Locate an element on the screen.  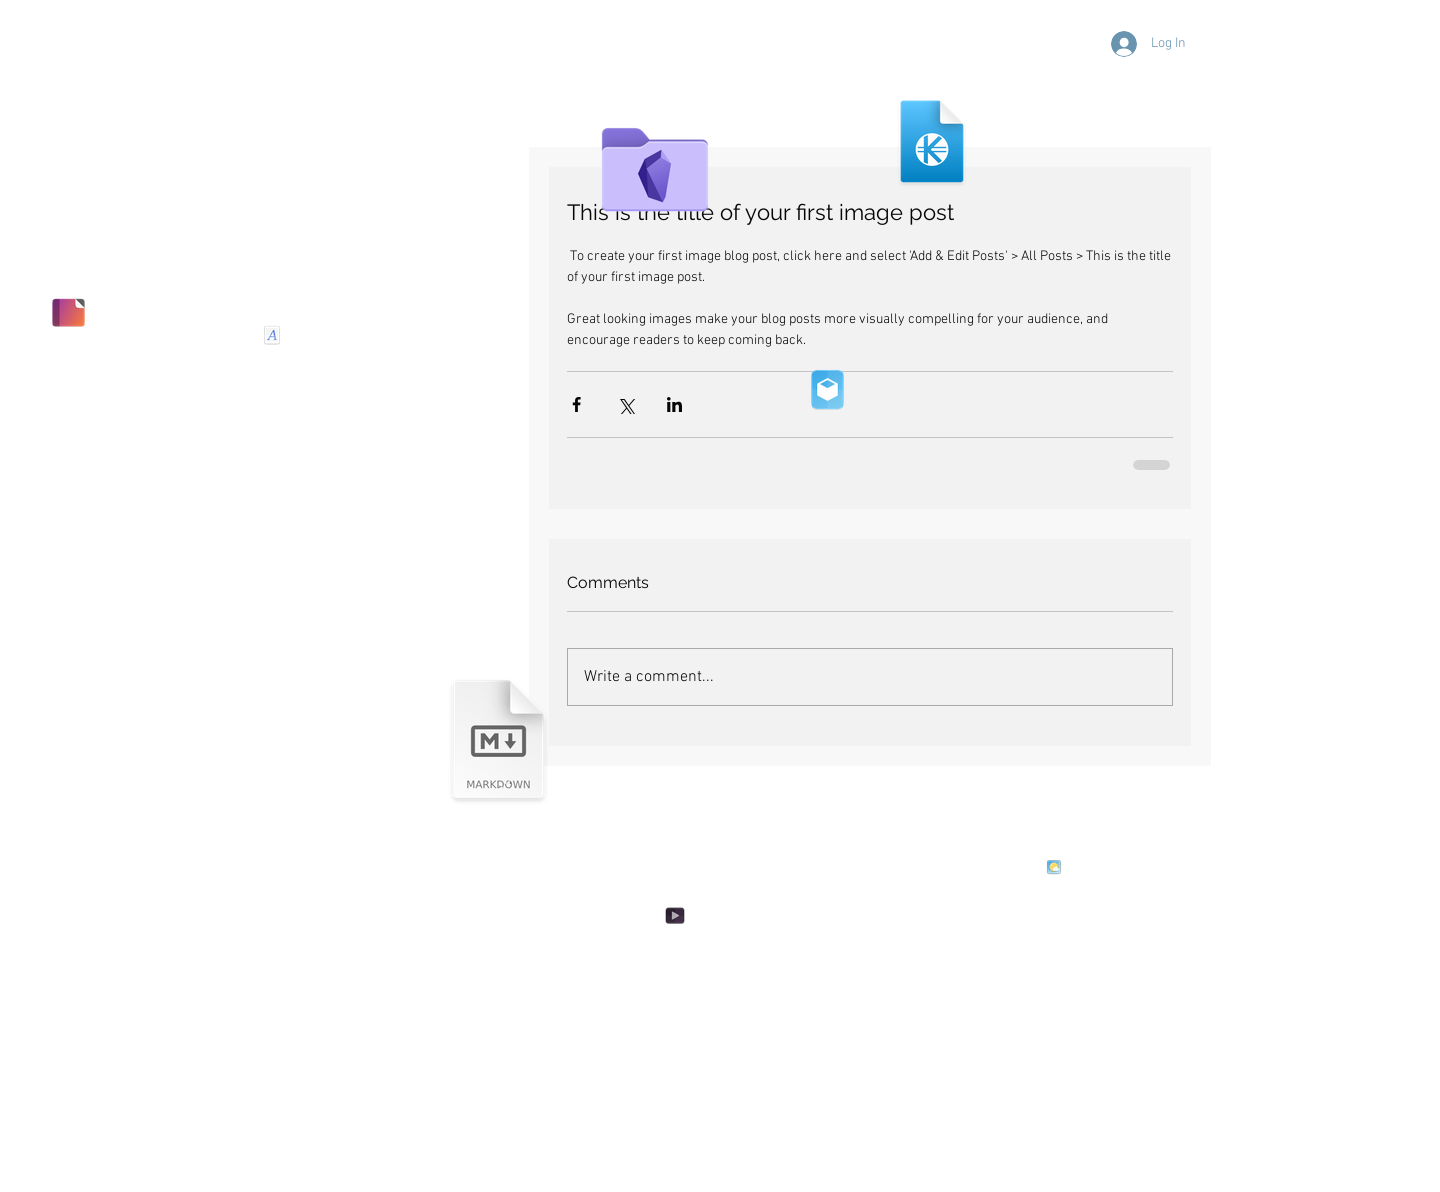
a flatpak application package file is located at coordinates (827, 389).